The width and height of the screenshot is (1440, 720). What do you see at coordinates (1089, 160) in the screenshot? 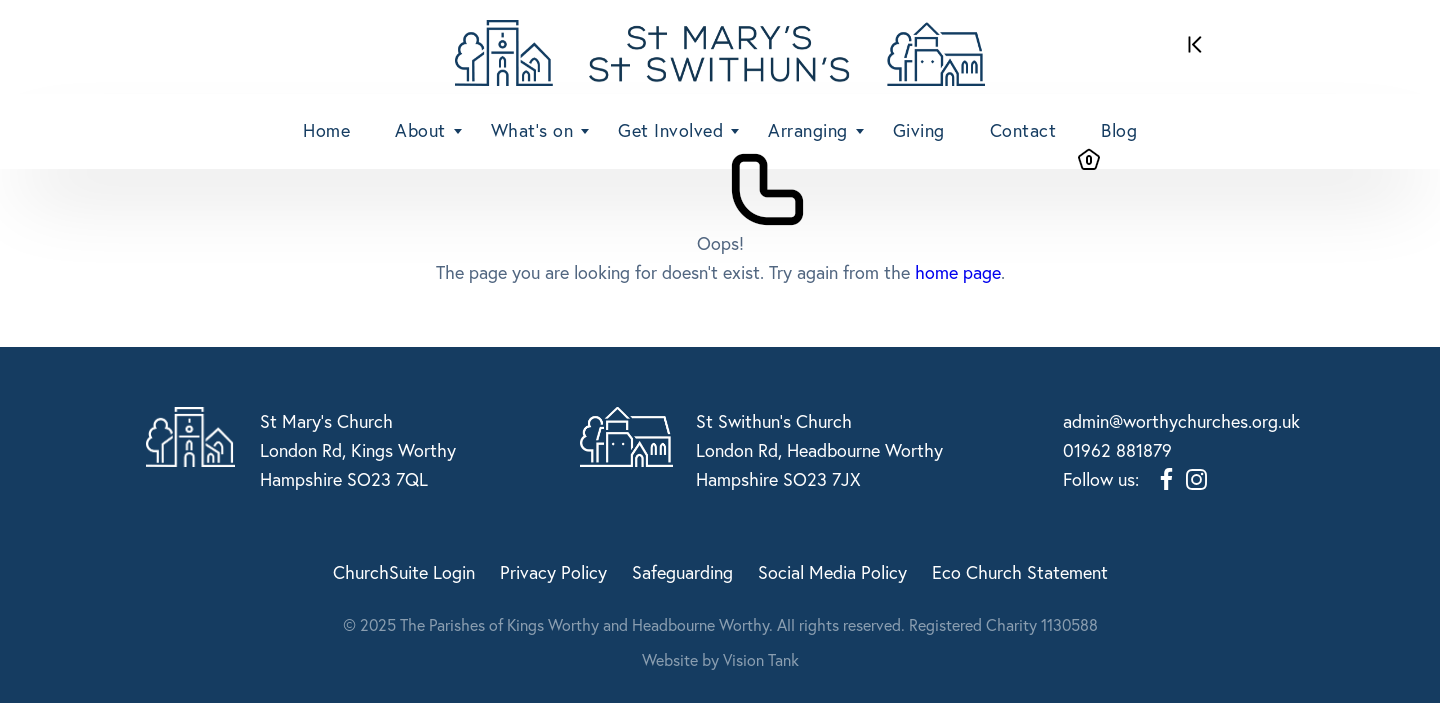
I see `indicates item zero or starting position in a sequence` at bounding box center [1089, 160].